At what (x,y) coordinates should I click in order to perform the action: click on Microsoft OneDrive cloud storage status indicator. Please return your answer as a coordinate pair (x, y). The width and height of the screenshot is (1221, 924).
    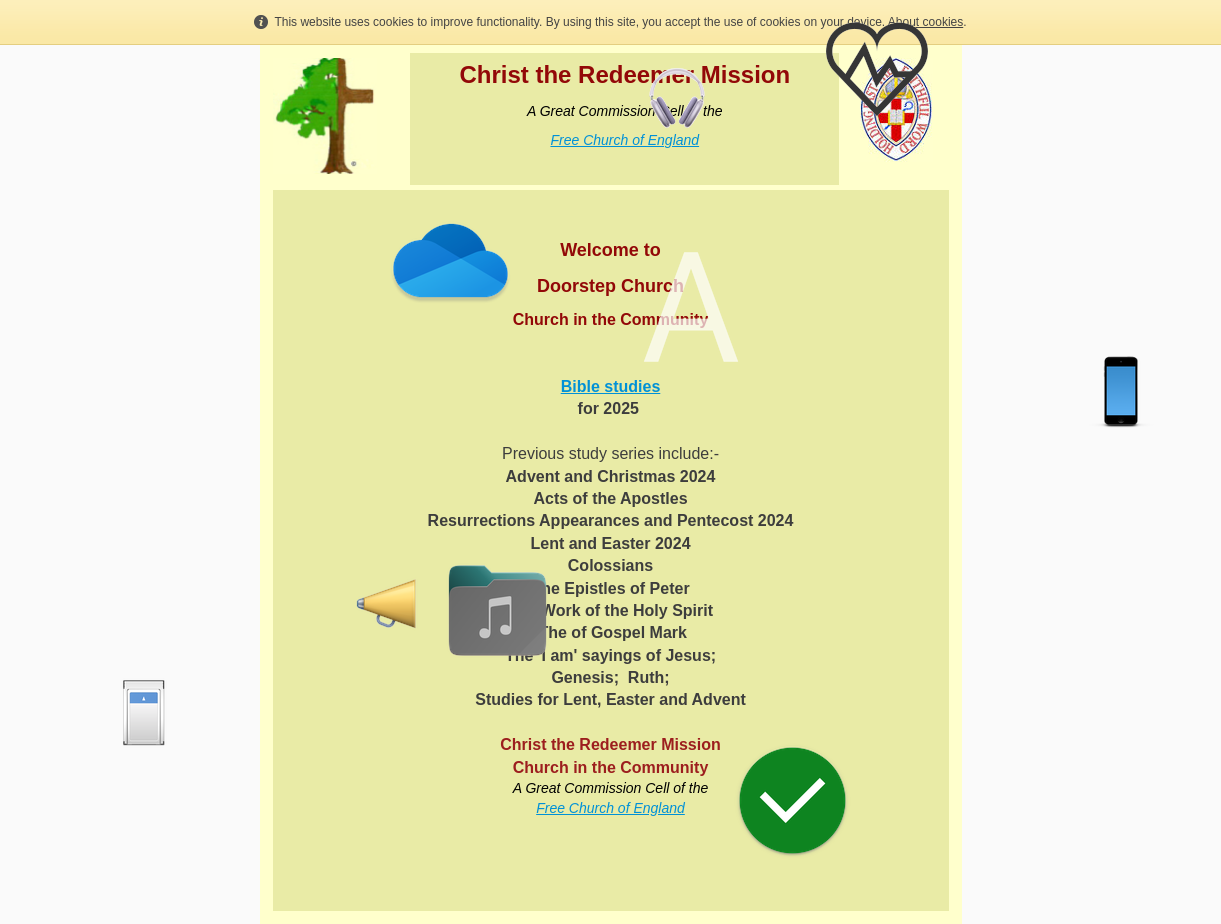
    Looking at the image, I should click on (450, 260).